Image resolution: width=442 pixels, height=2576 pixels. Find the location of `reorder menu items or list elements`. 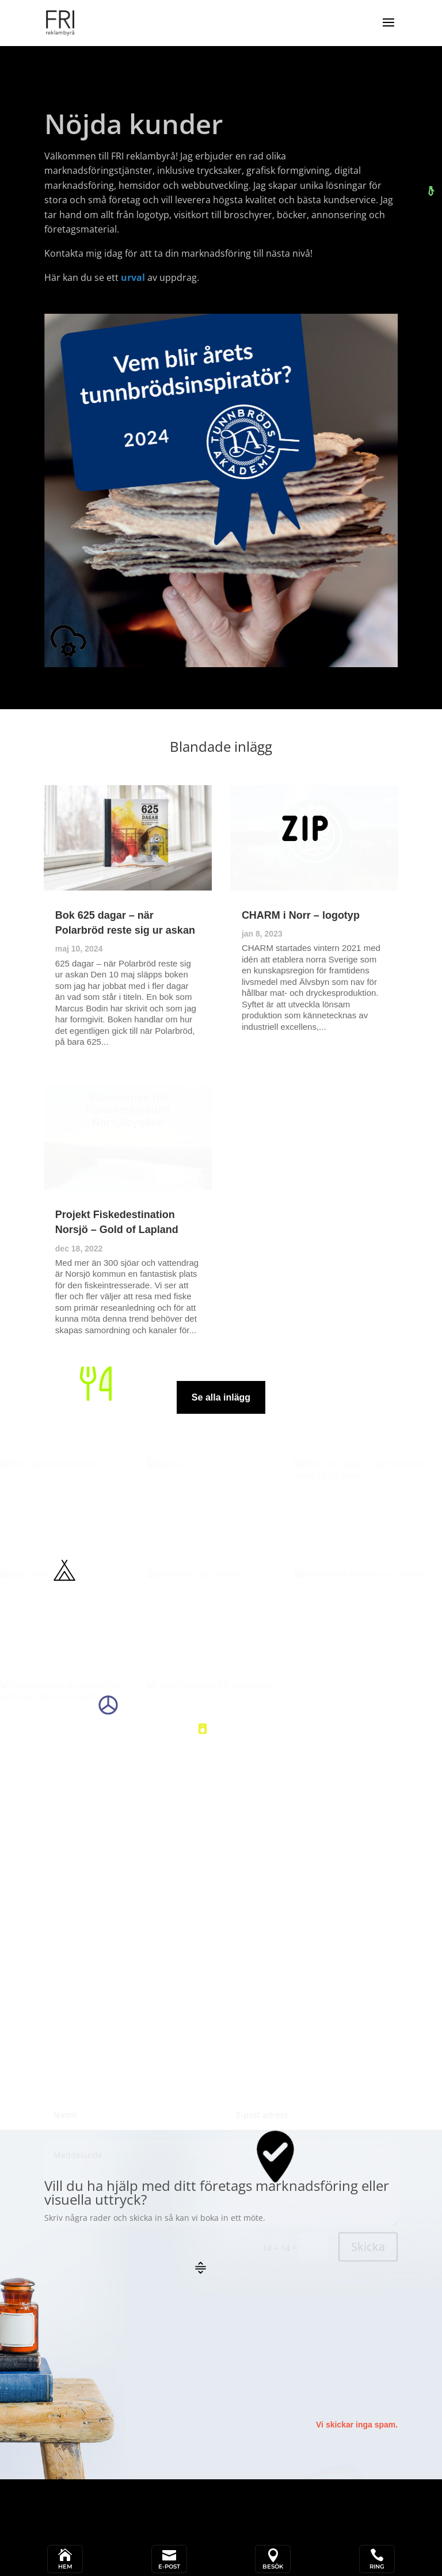

reorder menu items or list elements is located at coordinates (200, 2267).